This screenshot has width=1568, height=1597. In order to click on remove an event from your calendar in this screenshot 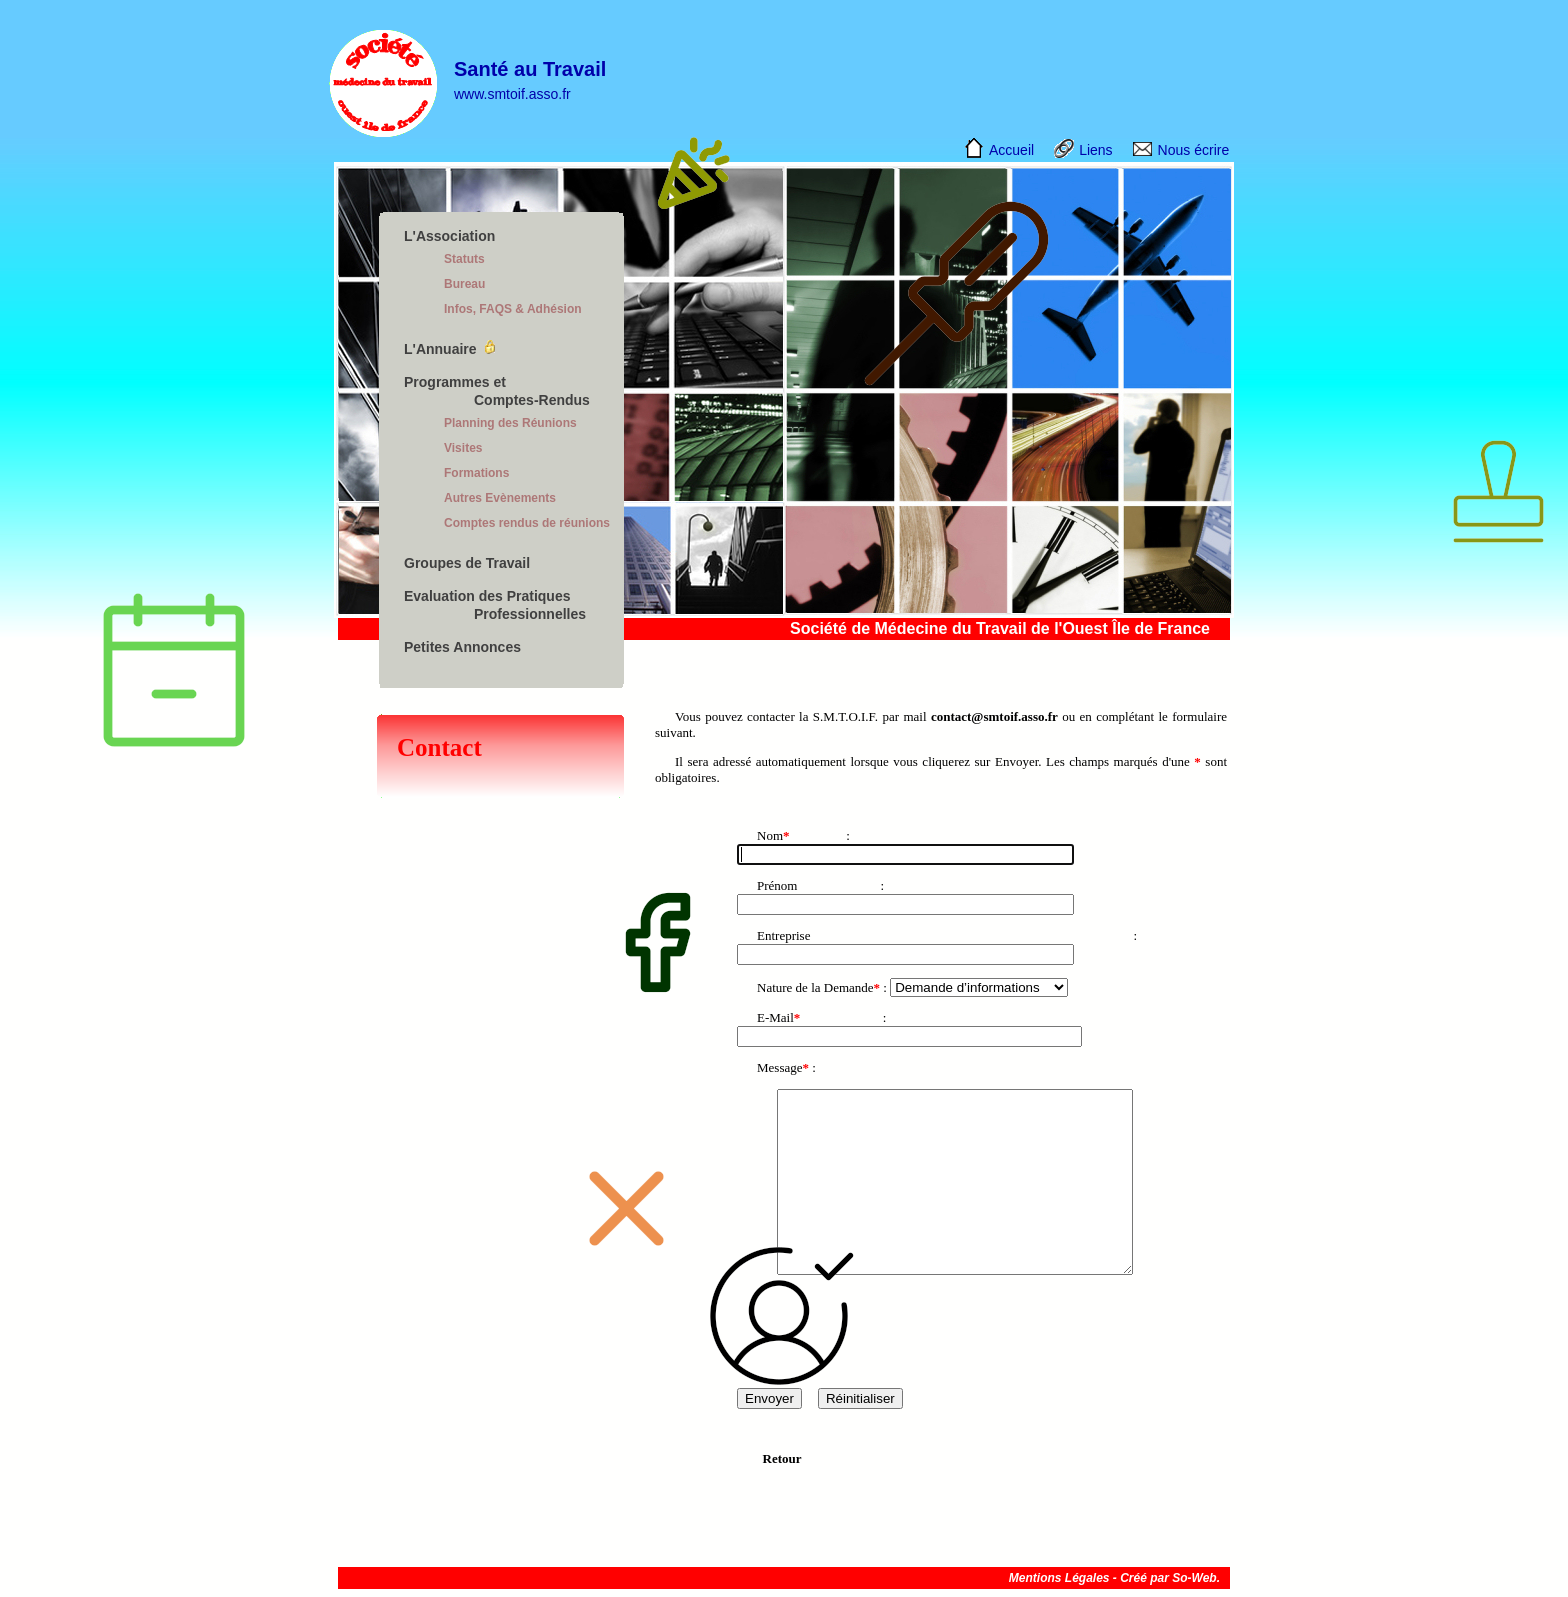, I will do `click(174, 676)`.